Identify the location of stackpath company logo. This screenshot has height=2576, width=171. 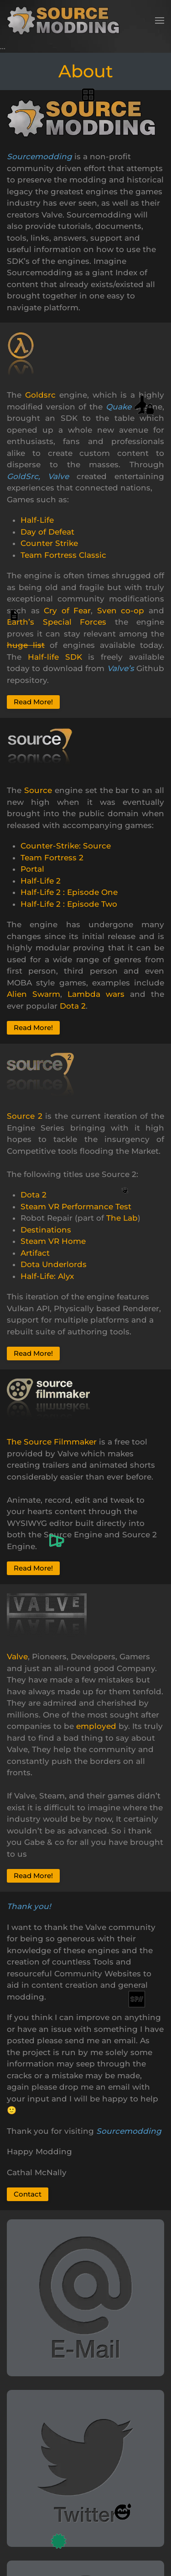
(137, 1999).